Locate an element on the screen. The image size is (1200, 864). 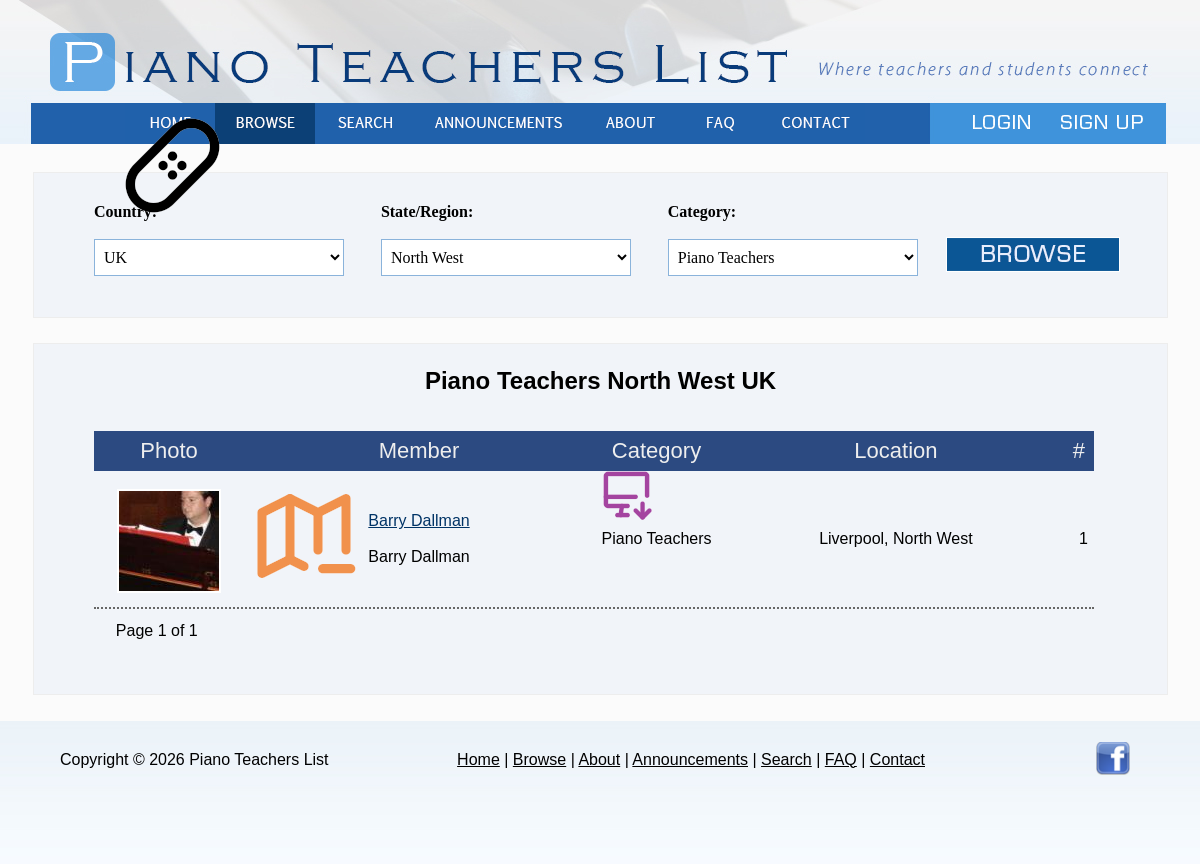
download to desktop computer is located at coordinates (626, 494).